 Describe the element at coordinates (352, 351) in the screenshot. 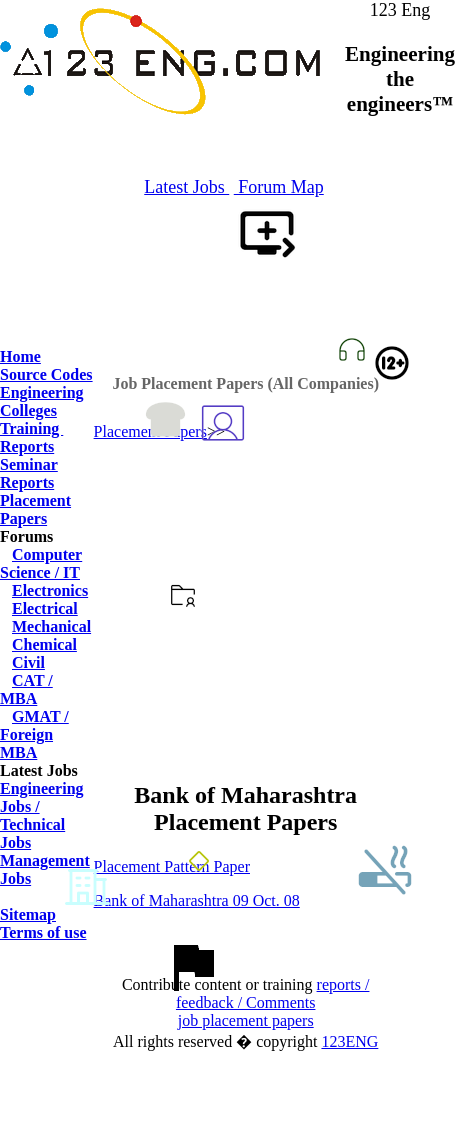

I see `listen to audio or music` at that location.